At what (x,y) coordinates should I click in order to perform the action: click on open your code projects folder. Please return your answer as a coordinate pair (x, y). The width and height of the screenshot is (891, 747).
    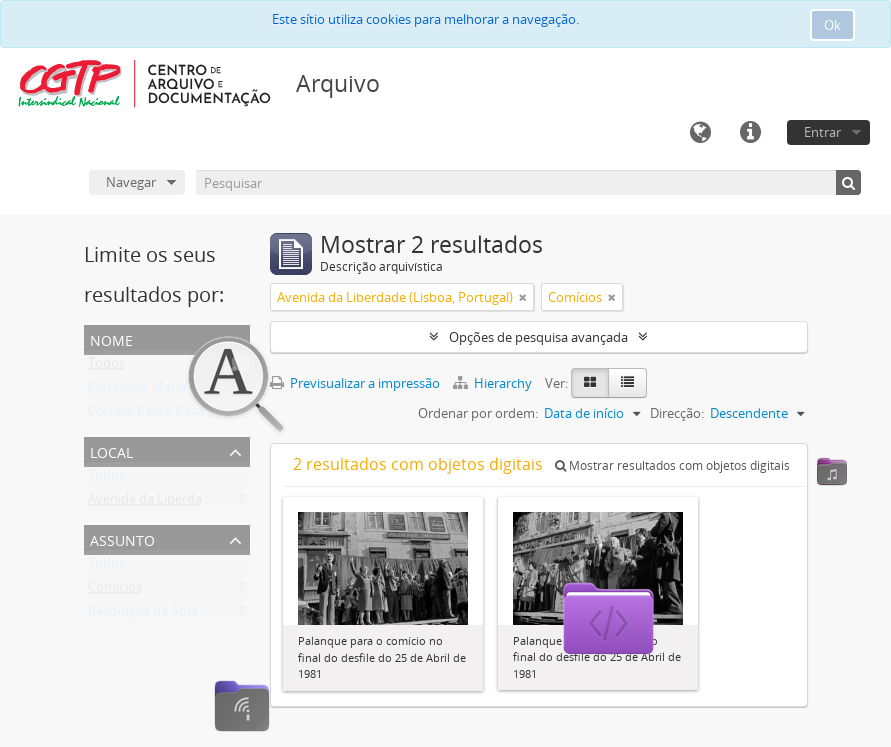
    Looking at the image, I should click on (608, 618).